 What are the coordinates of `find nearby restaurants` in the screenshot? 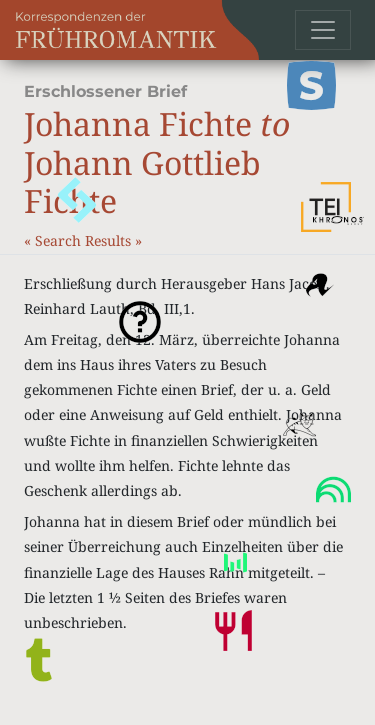 It's located at (233, 630).